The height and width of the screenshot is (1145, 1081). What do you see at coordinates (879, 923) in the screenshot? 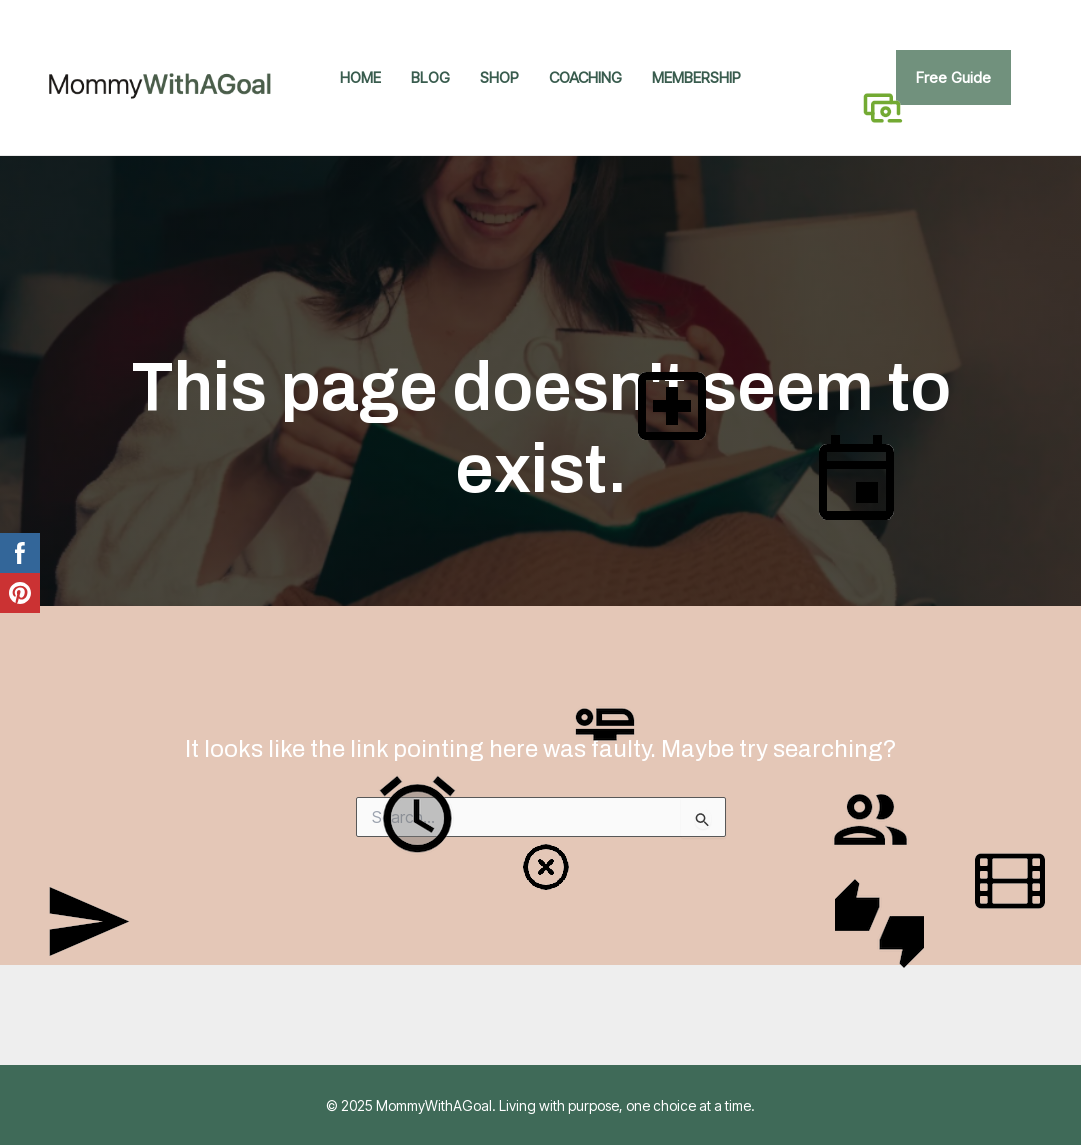
I see `rate or provide feedback` at bounding box center [879, 923].